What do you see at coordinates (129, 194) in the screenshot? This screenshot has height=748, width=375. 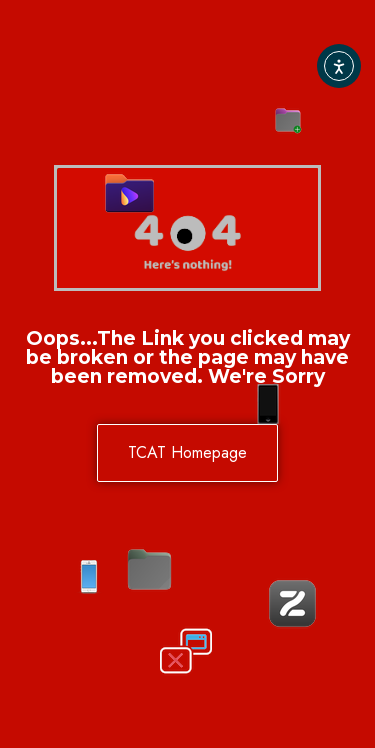 I see `open wondershare uniconverter project folder` at bounding box center [129, 194].